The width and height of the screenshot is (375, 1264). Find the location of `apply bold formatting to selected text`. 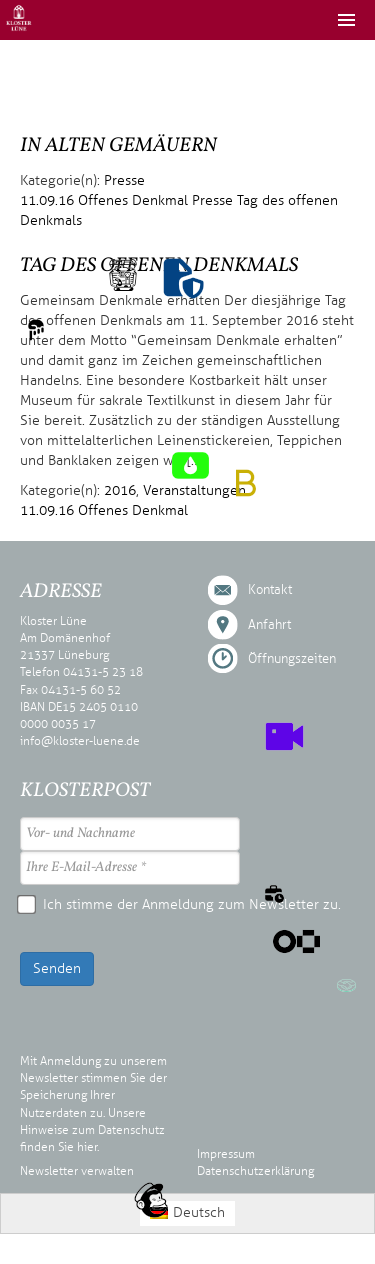

apply bold formatting to selected text is located at coordinates (246, 483).